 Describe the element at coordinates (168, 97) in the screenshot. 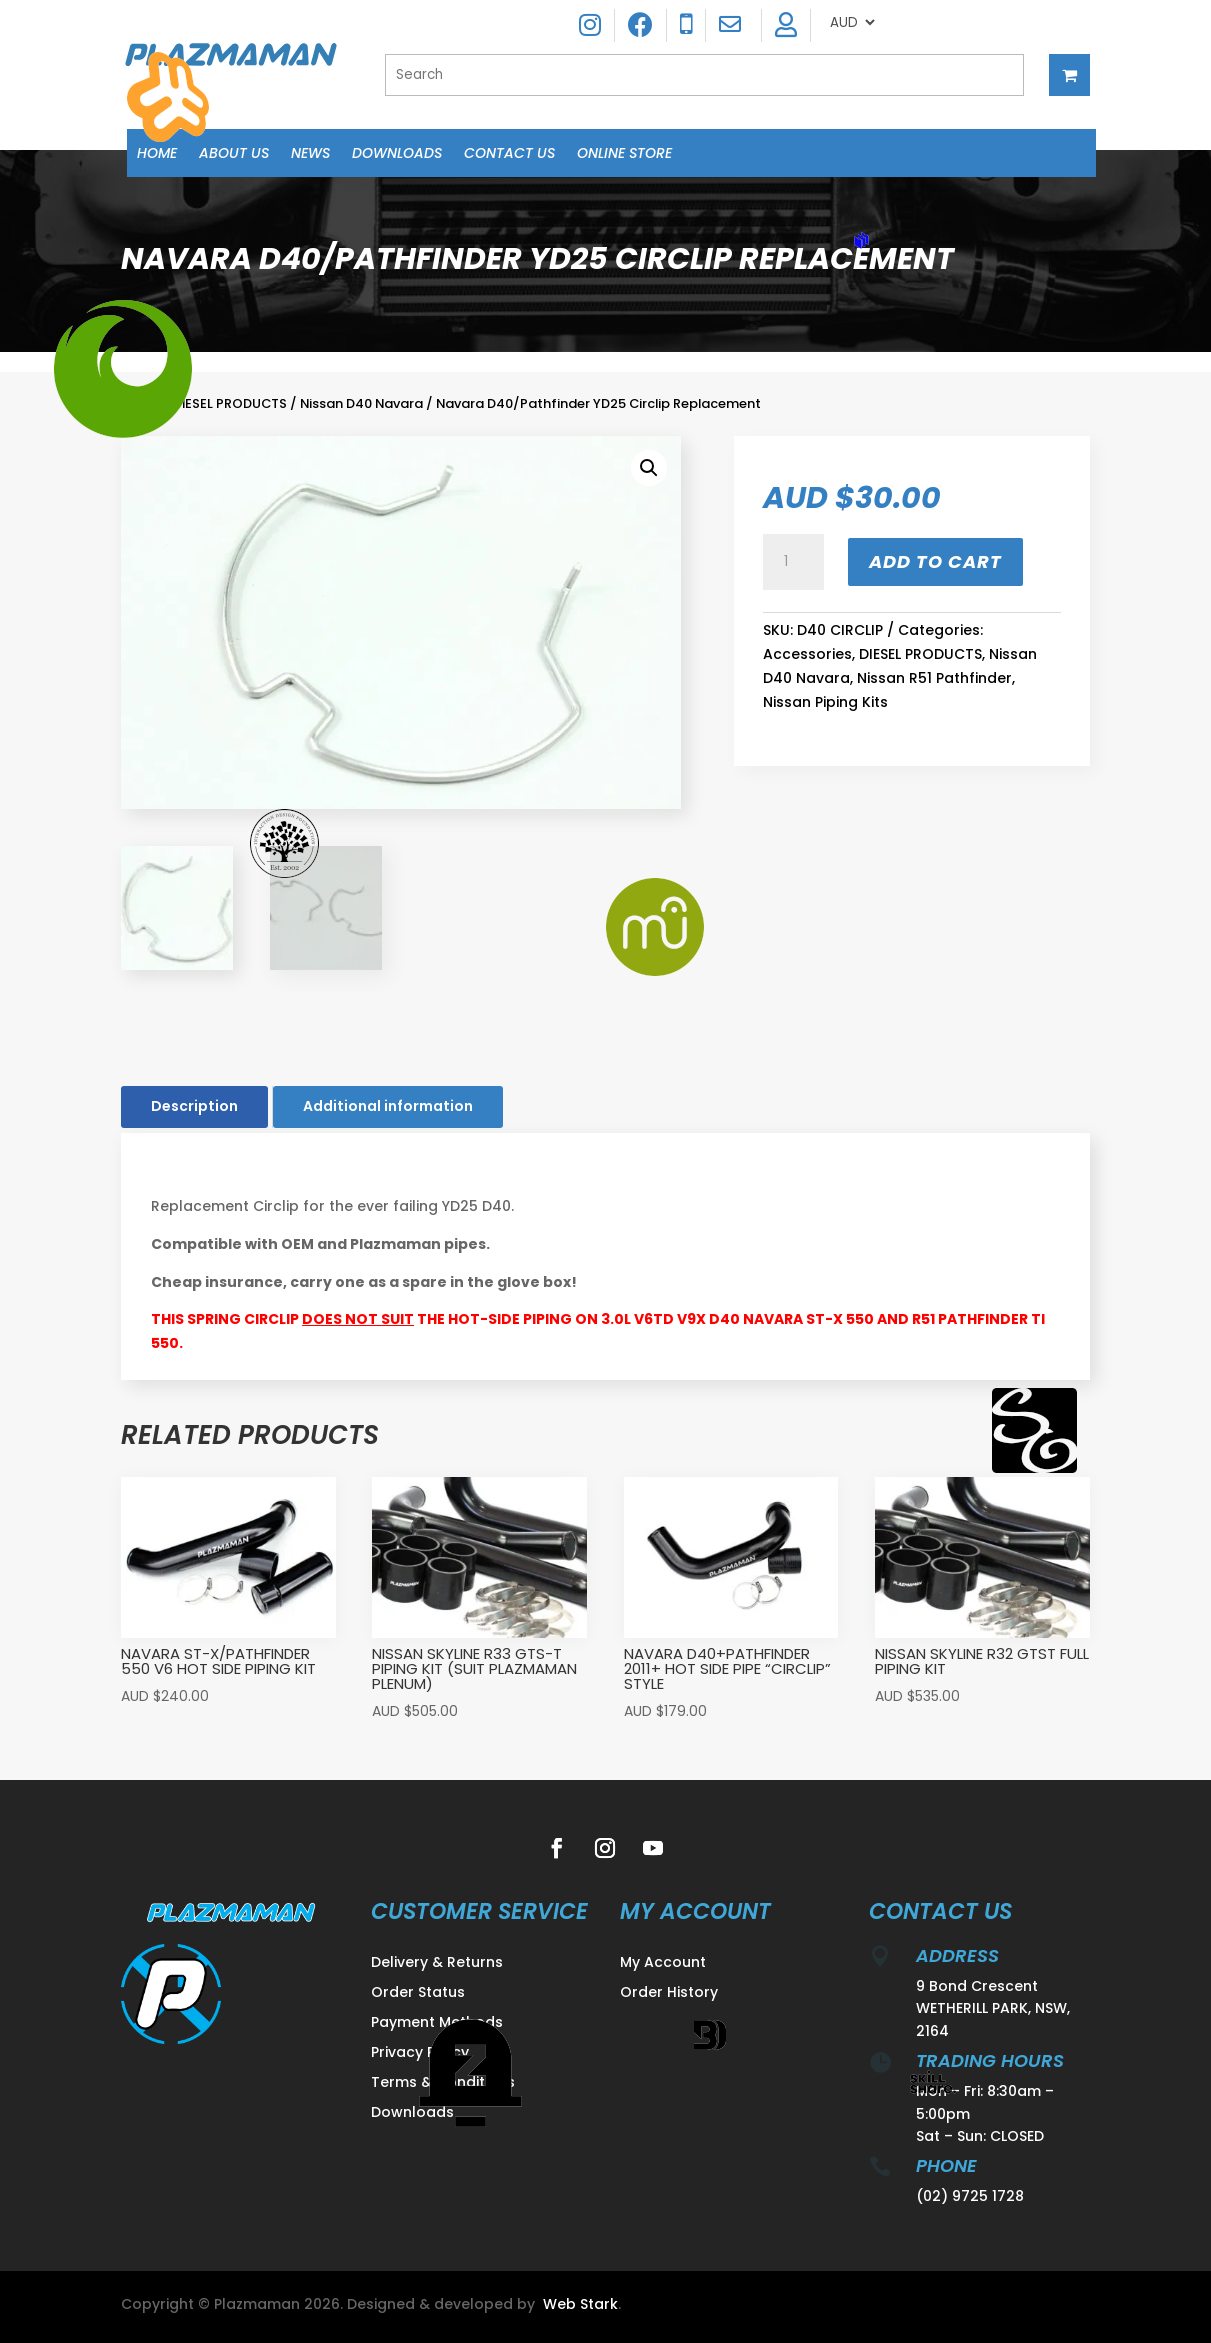

I see `open webmin server administration panel` at that location.